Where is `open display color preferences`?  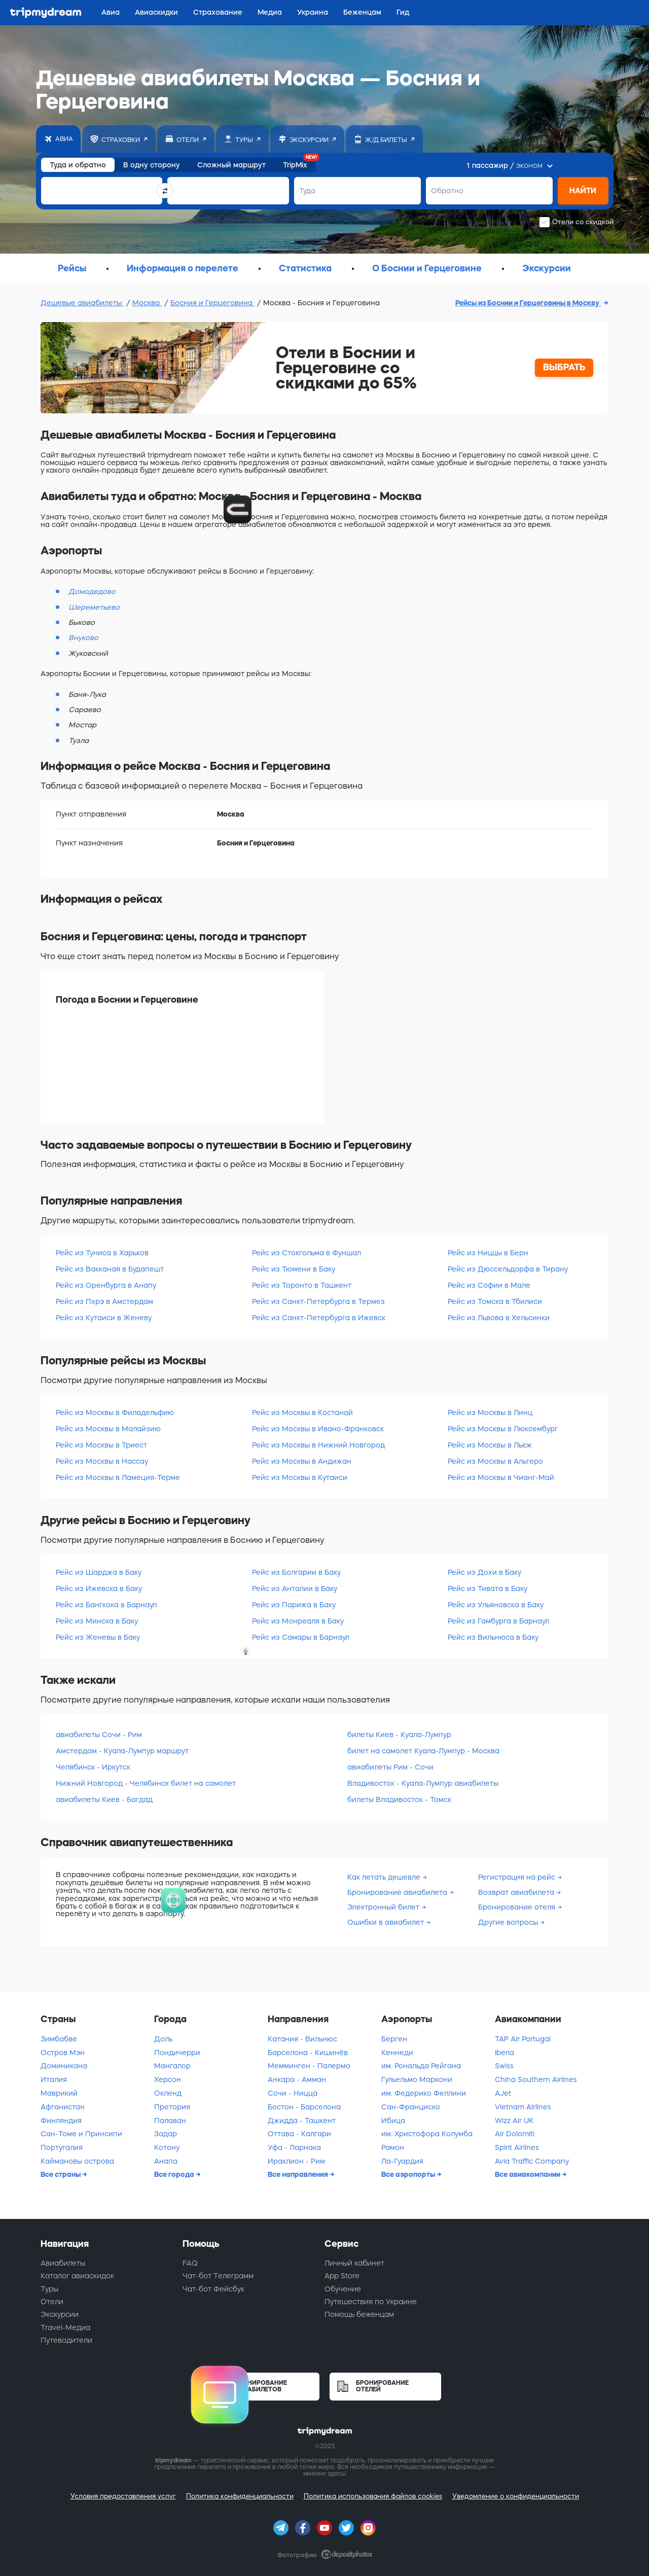 open display color preferences is located at coordinates (220, 2395).